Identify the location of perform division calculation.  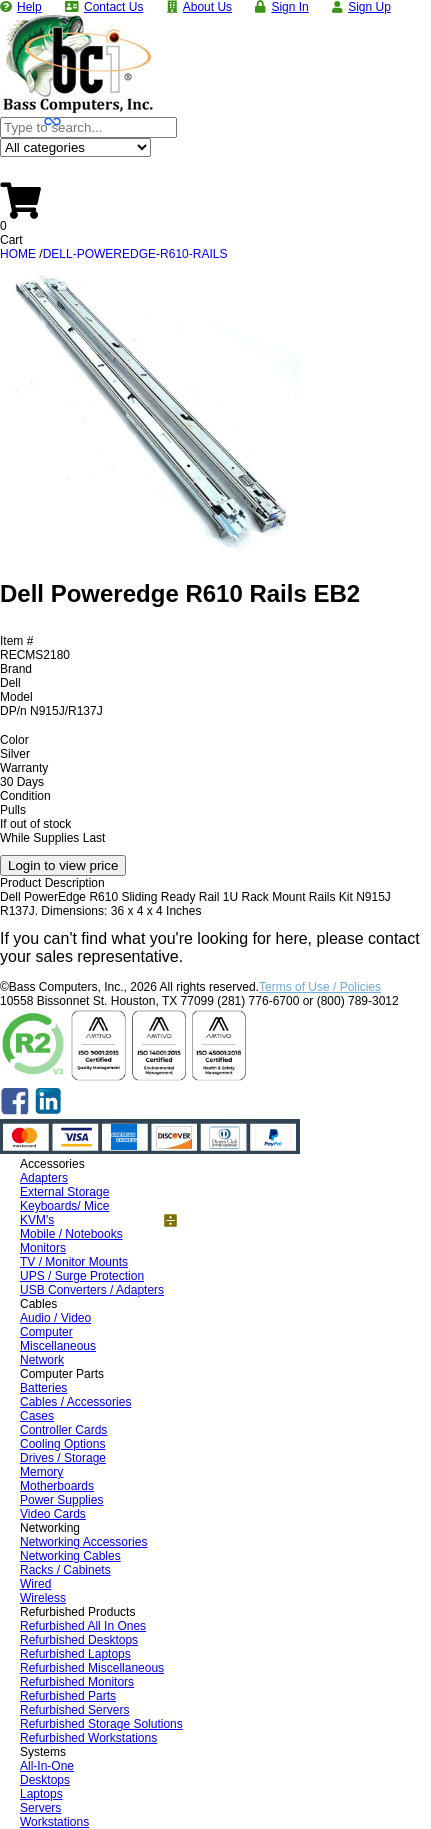
(170, 1220).